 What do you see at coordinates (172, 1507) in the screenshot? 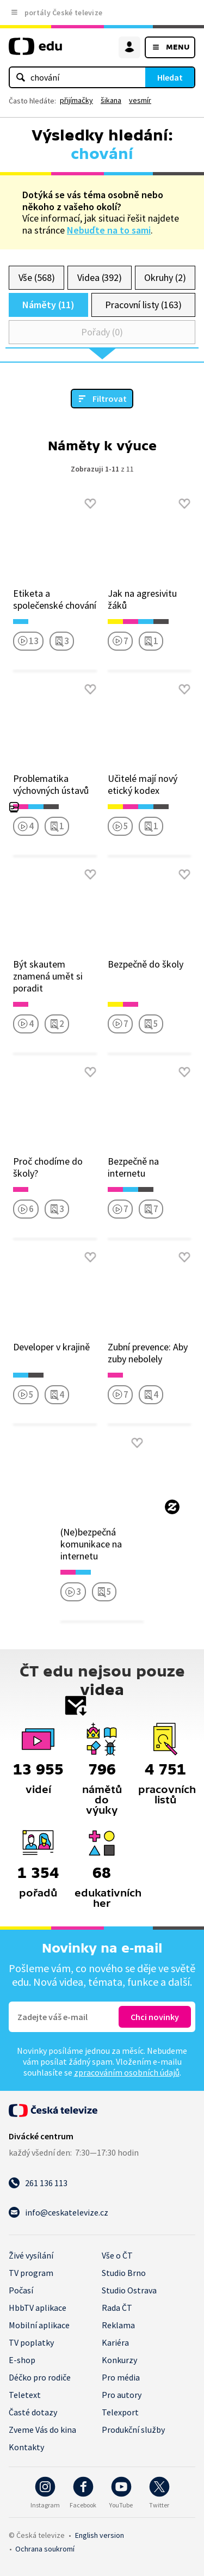
I see `visit zazzle website or store` at bounding box center [172, 1507].